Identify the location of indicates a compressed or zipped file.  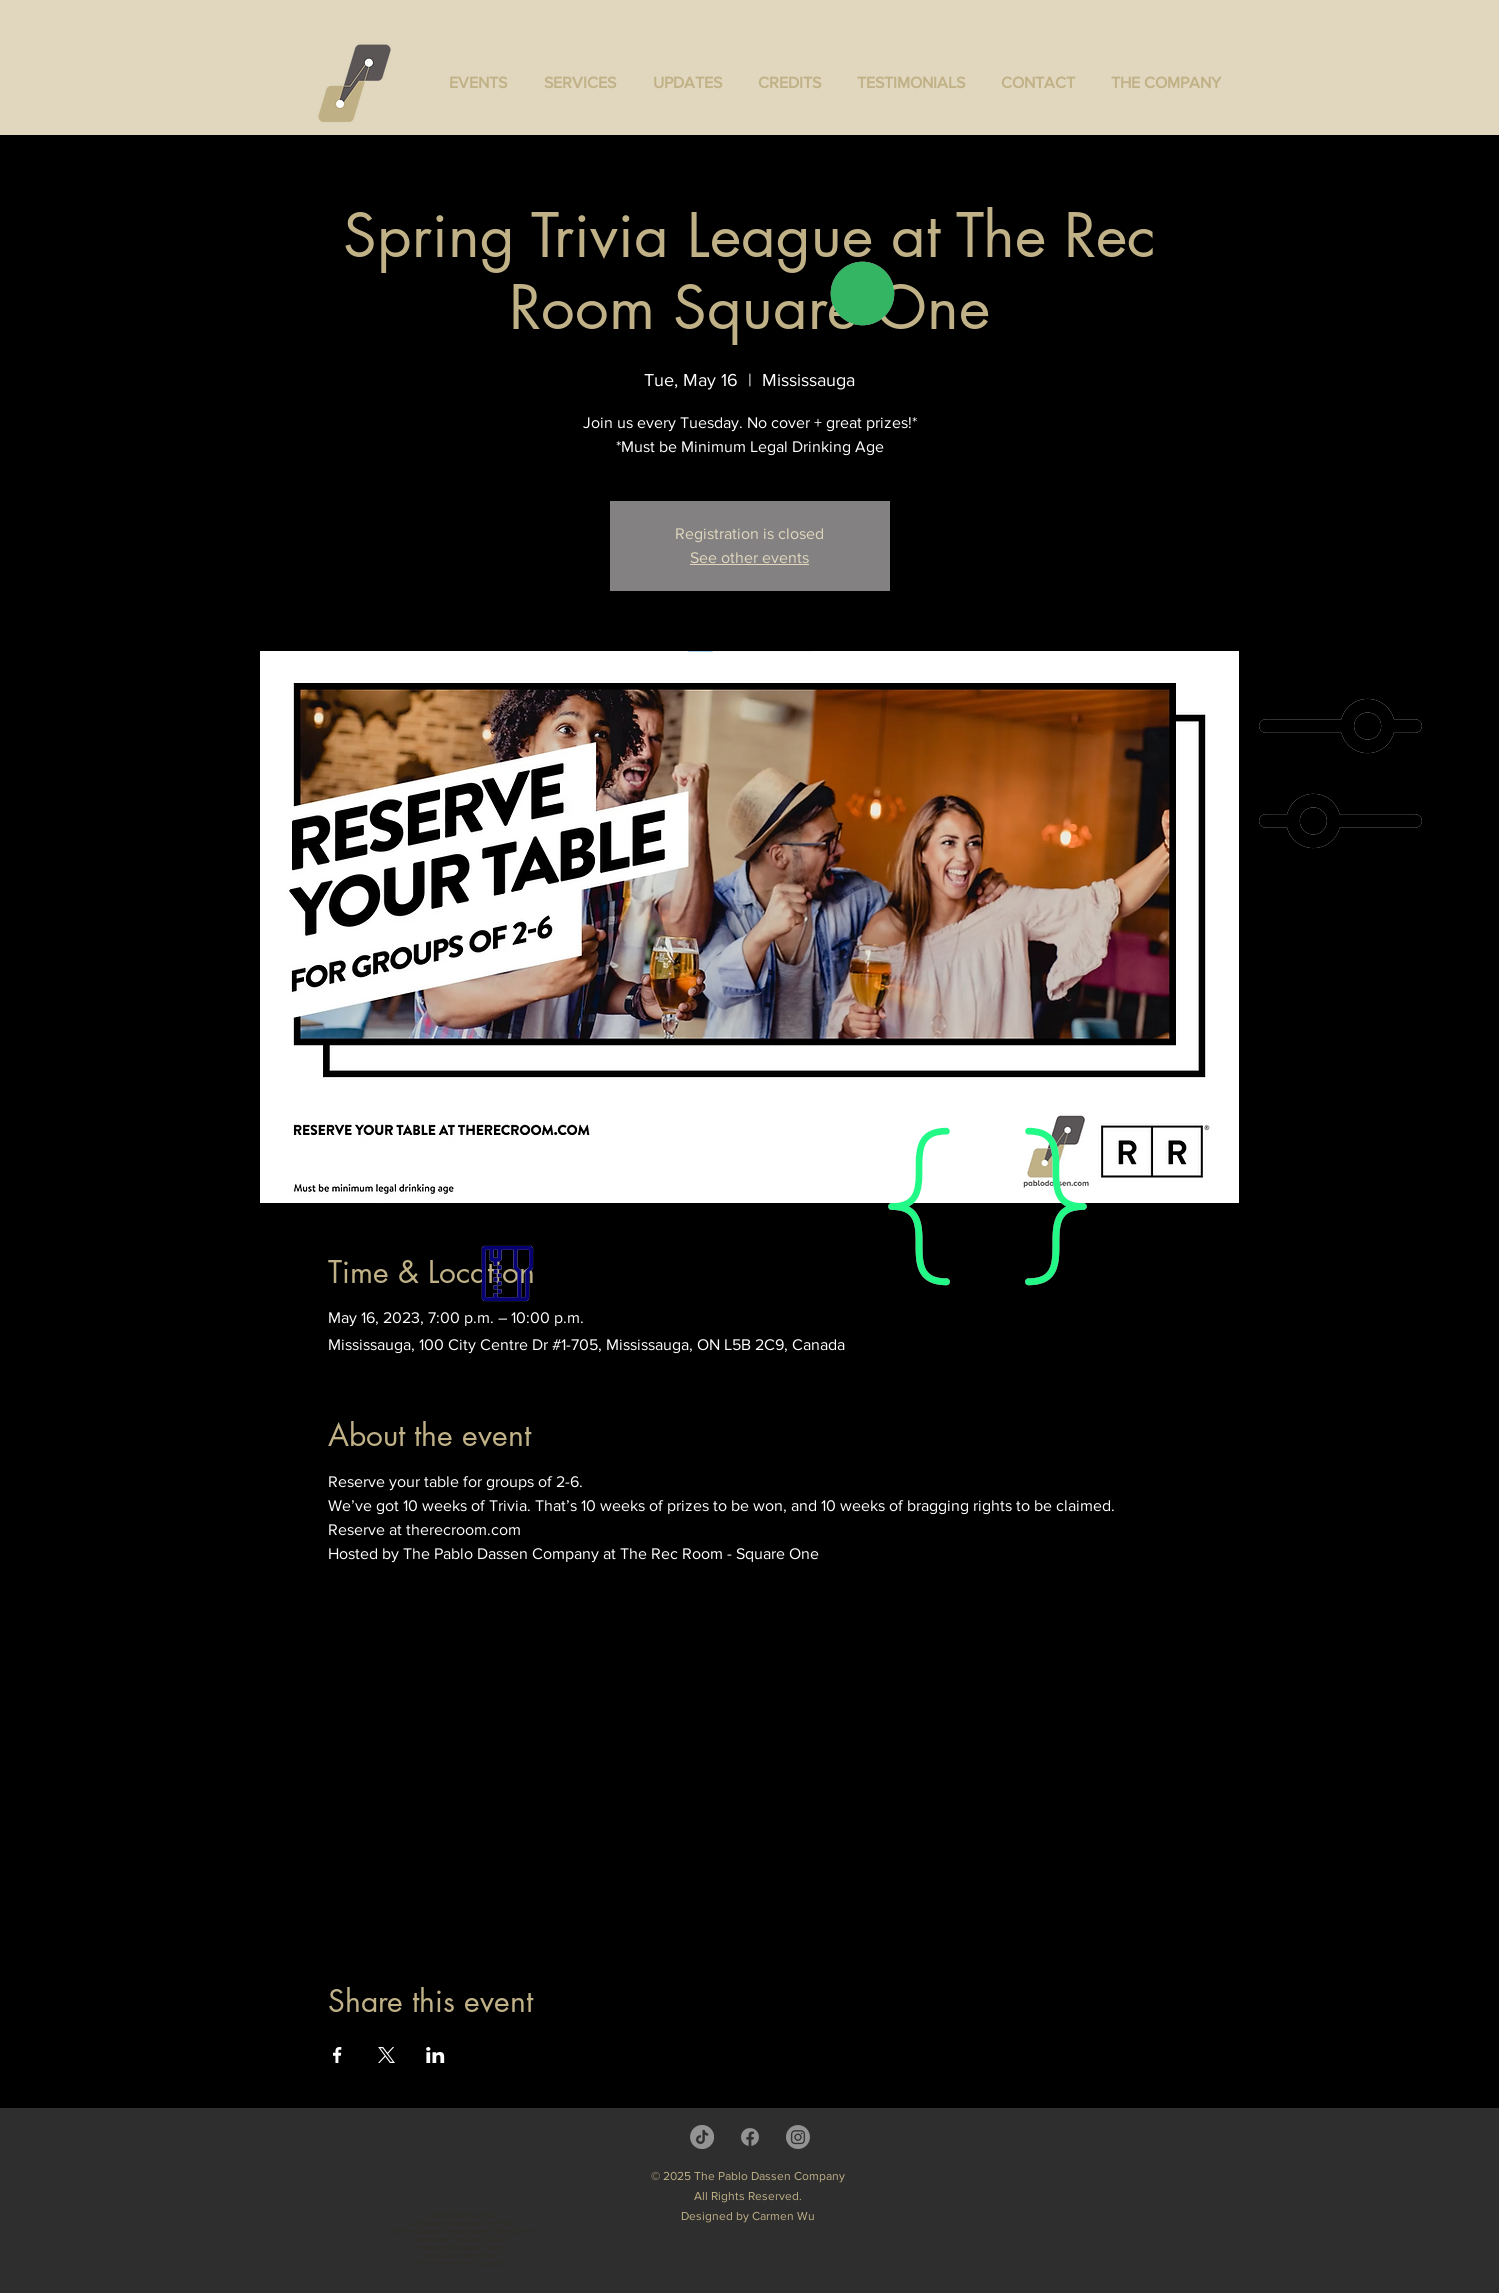
(505, 1273).